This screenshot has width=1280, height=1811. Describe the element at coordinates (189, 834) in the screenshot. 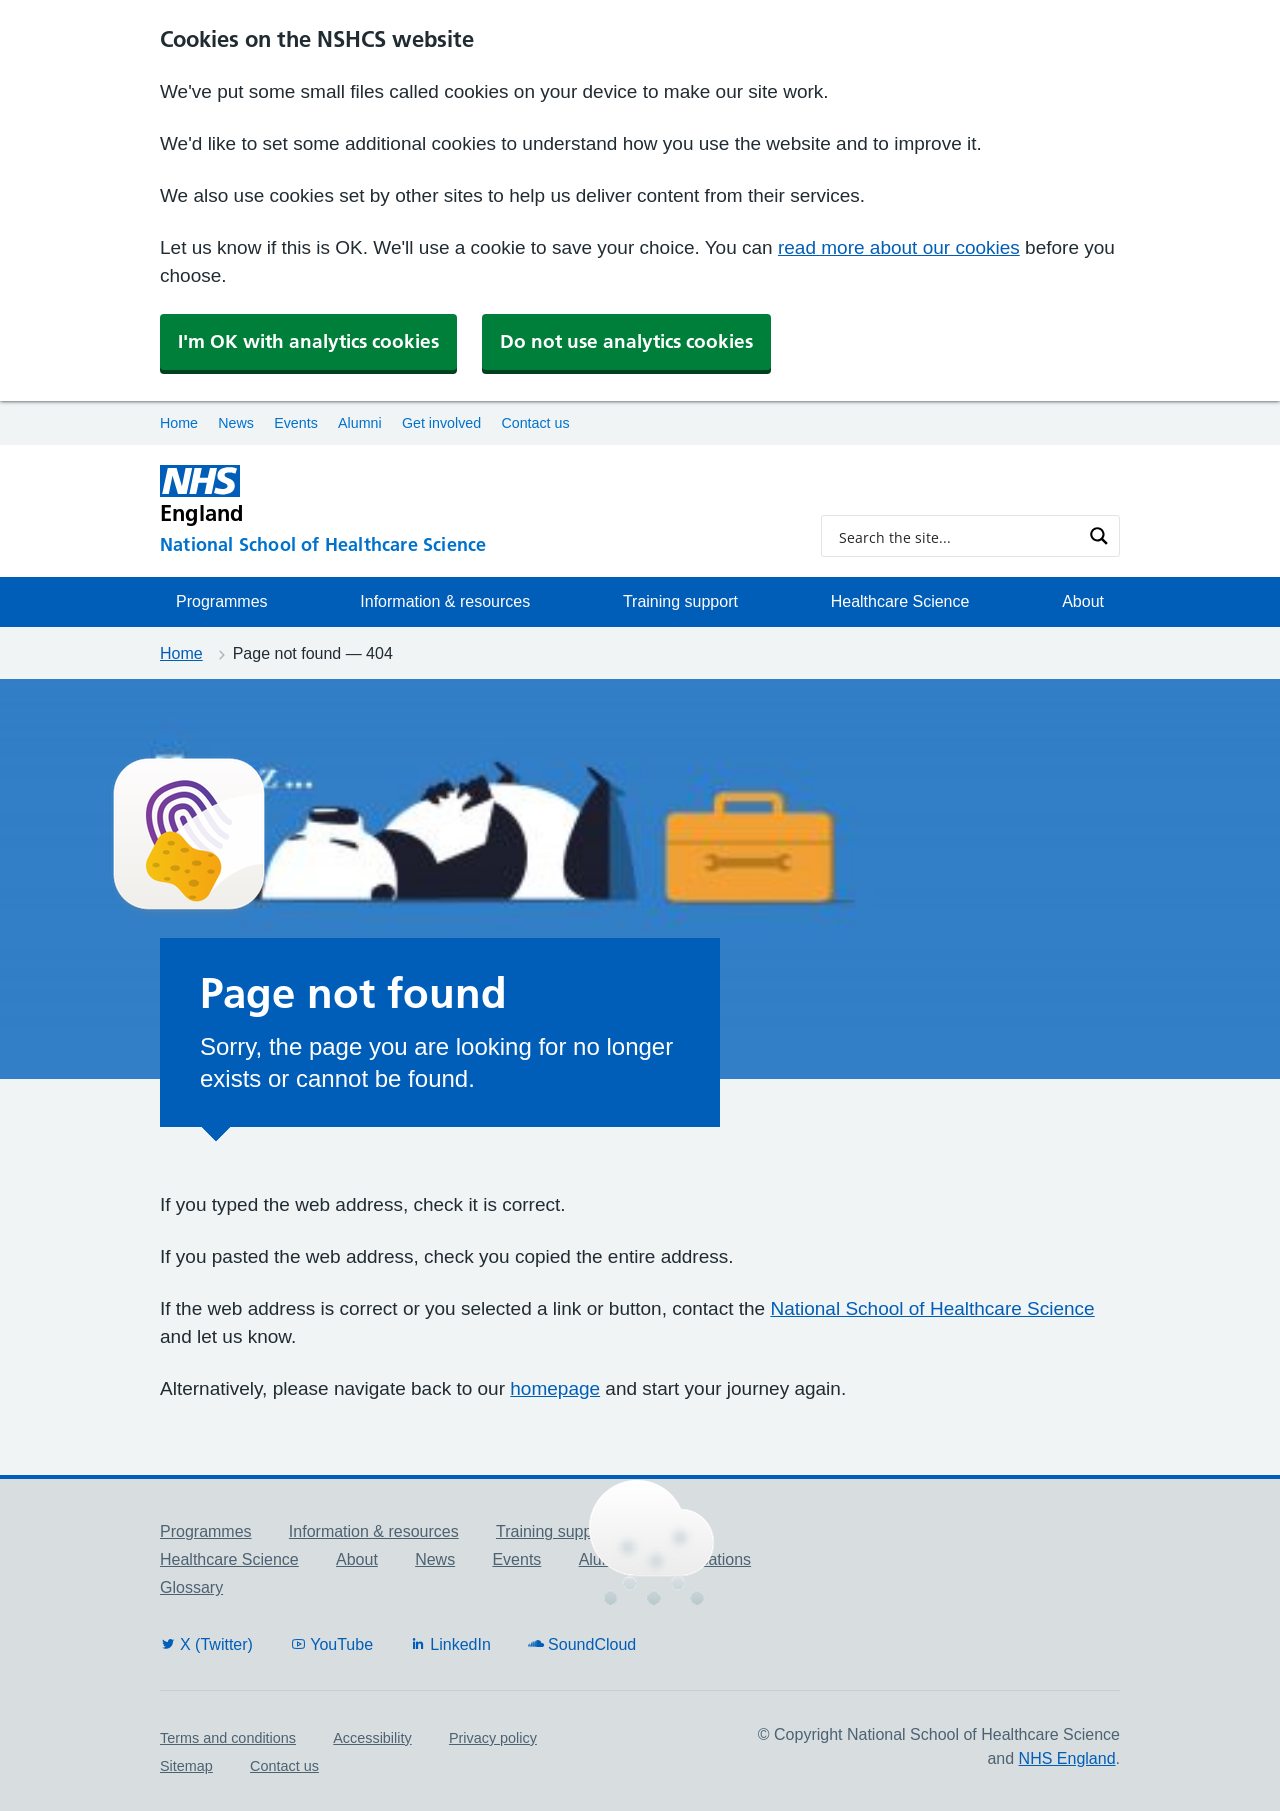

I see `open metadata cleaner app` at that location.